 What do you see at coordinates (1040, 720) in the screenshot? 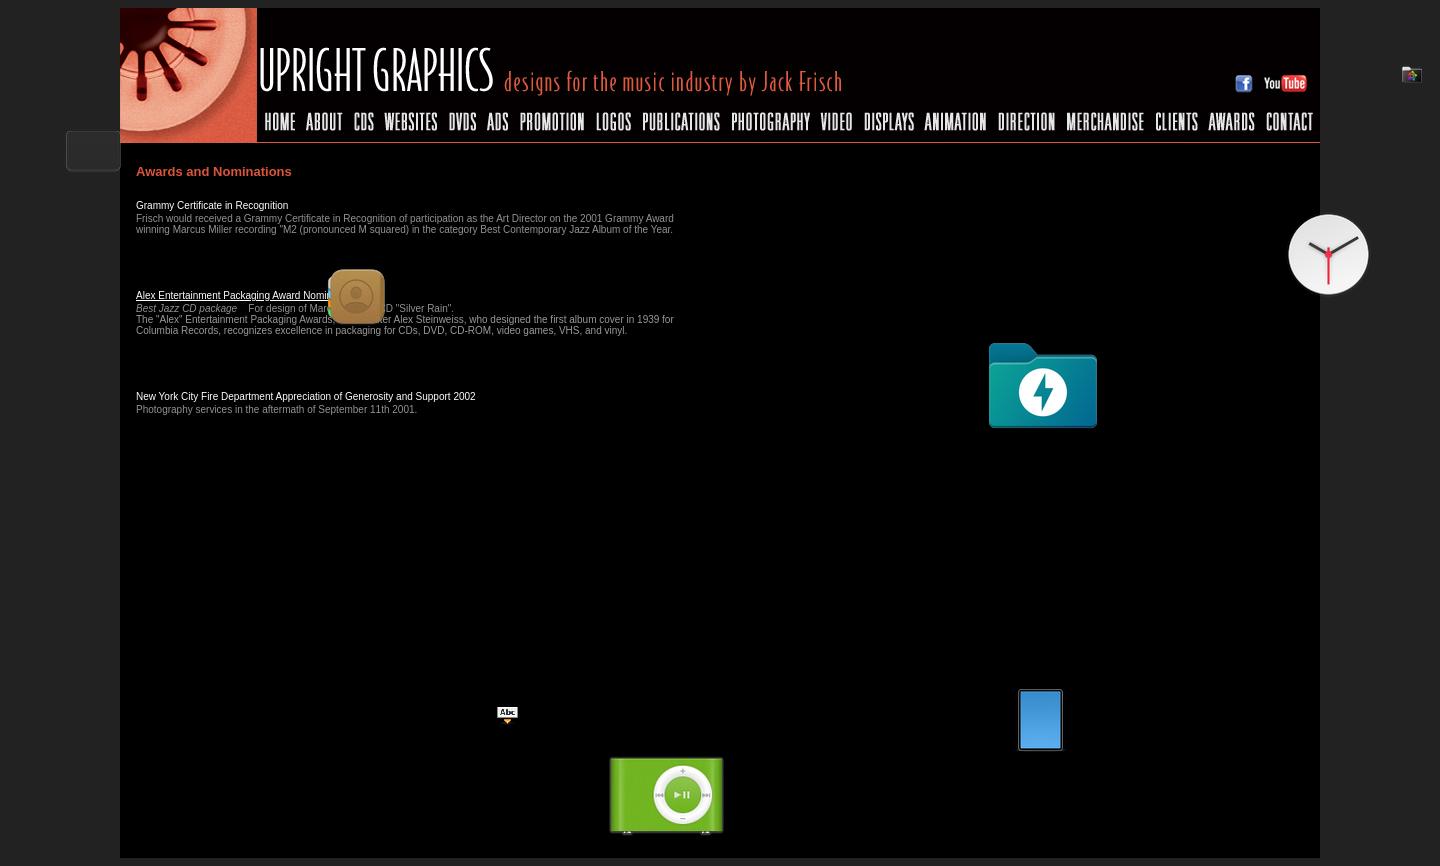
I see `iPad Pro device in connected devices list` at bounding box center [1040, 720].